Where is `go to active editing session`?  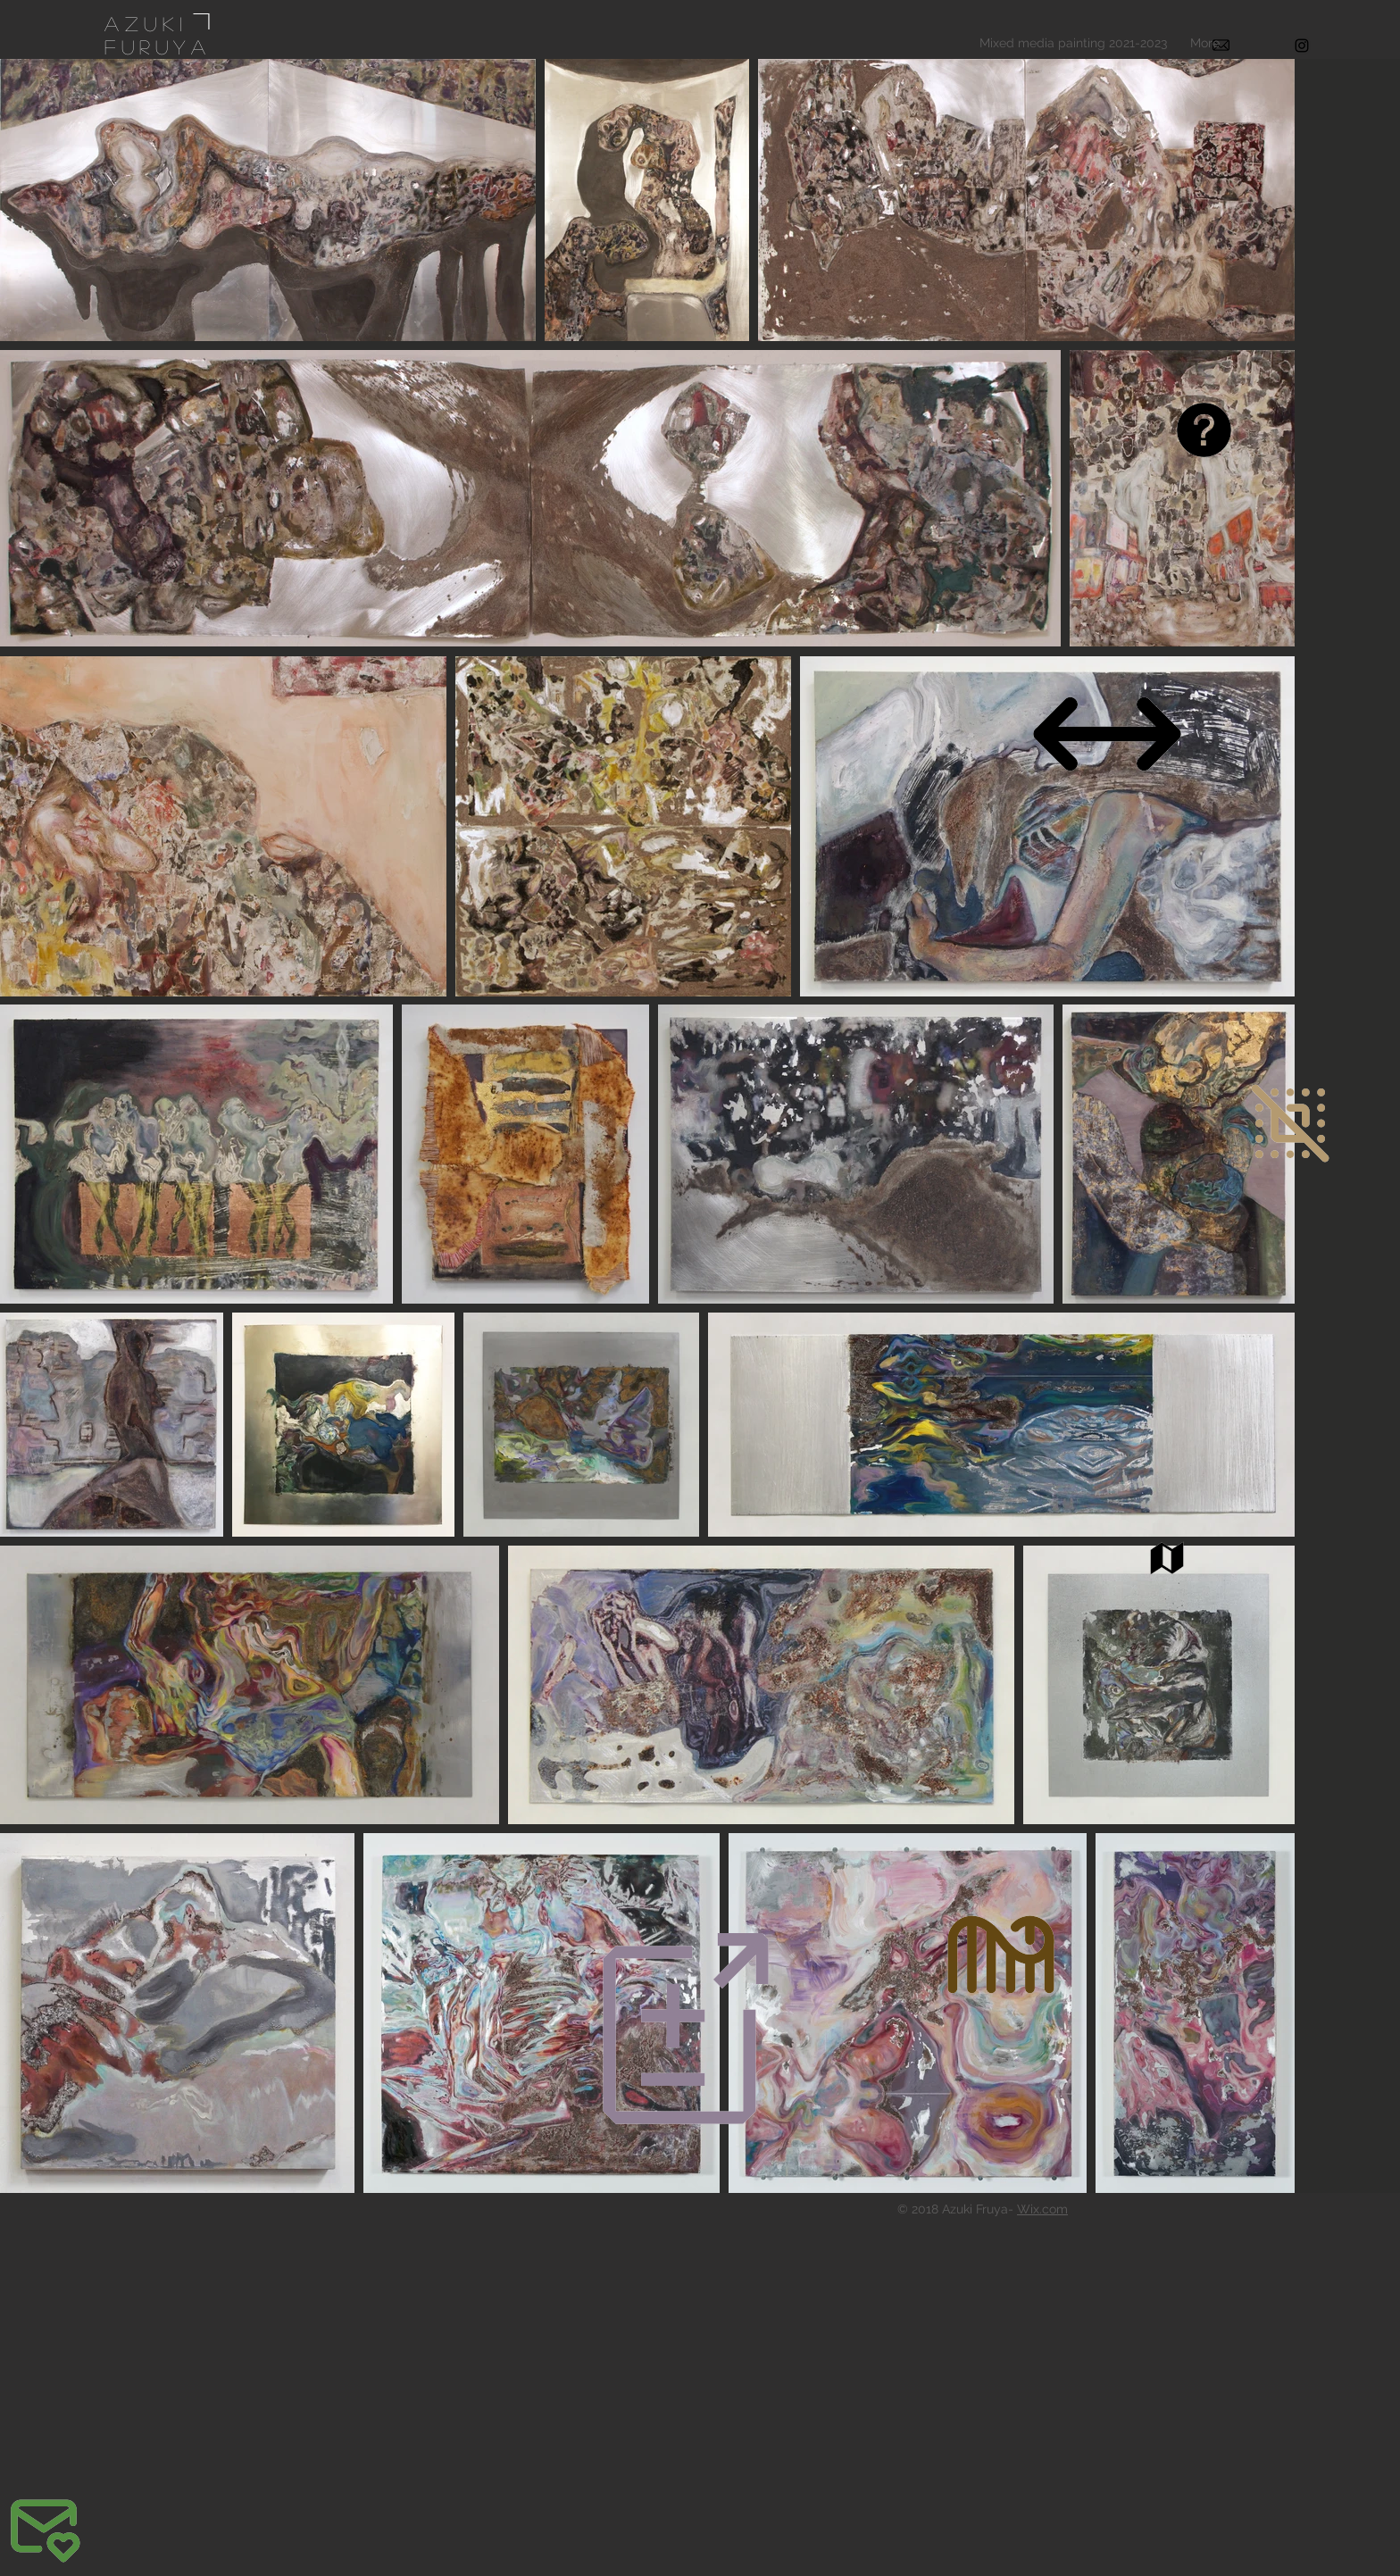
go to active editing session is located at coordinates (679, 2035).